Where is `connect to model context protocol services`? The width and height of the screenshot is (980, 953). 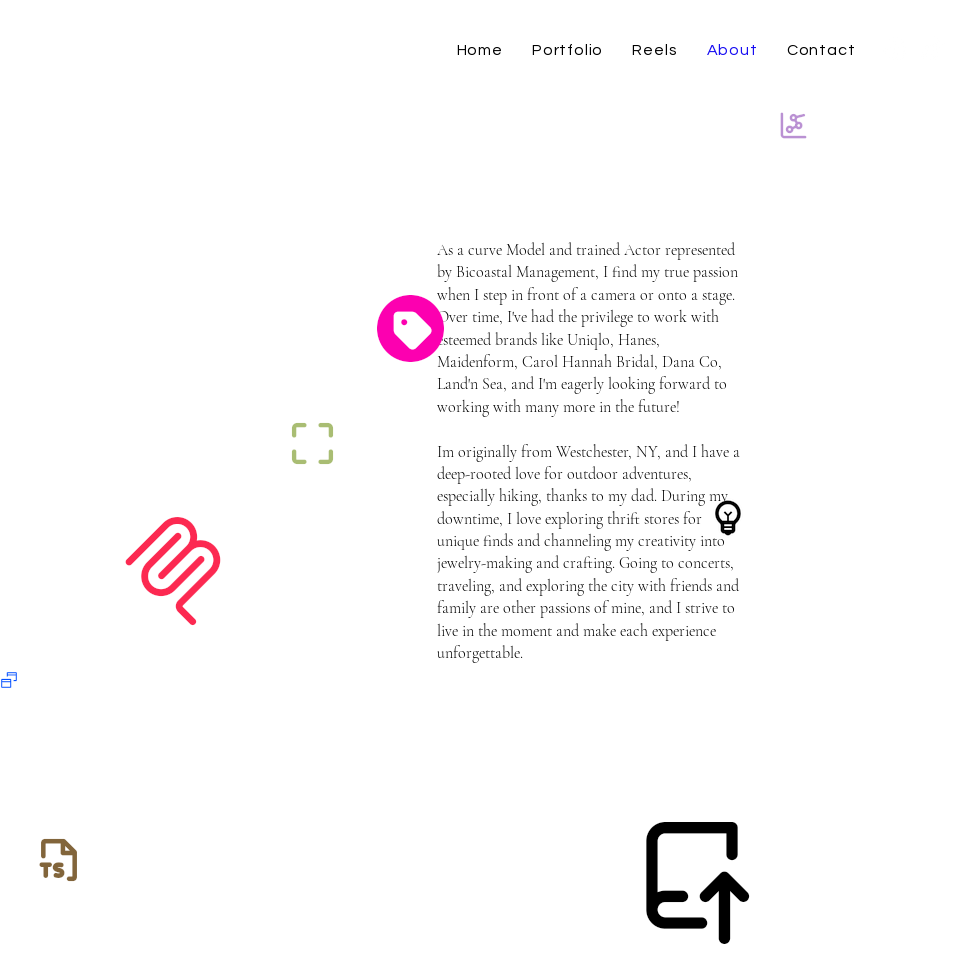
connect to model context protocol services is located at coordinates (173, 570).